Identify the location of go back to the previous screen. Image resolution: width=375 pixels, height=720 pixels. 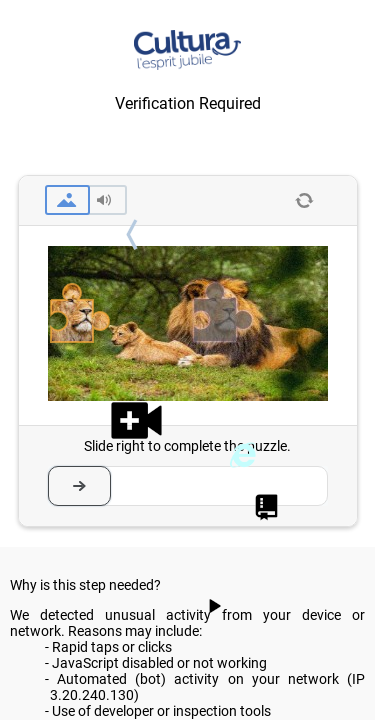
(132, 234).